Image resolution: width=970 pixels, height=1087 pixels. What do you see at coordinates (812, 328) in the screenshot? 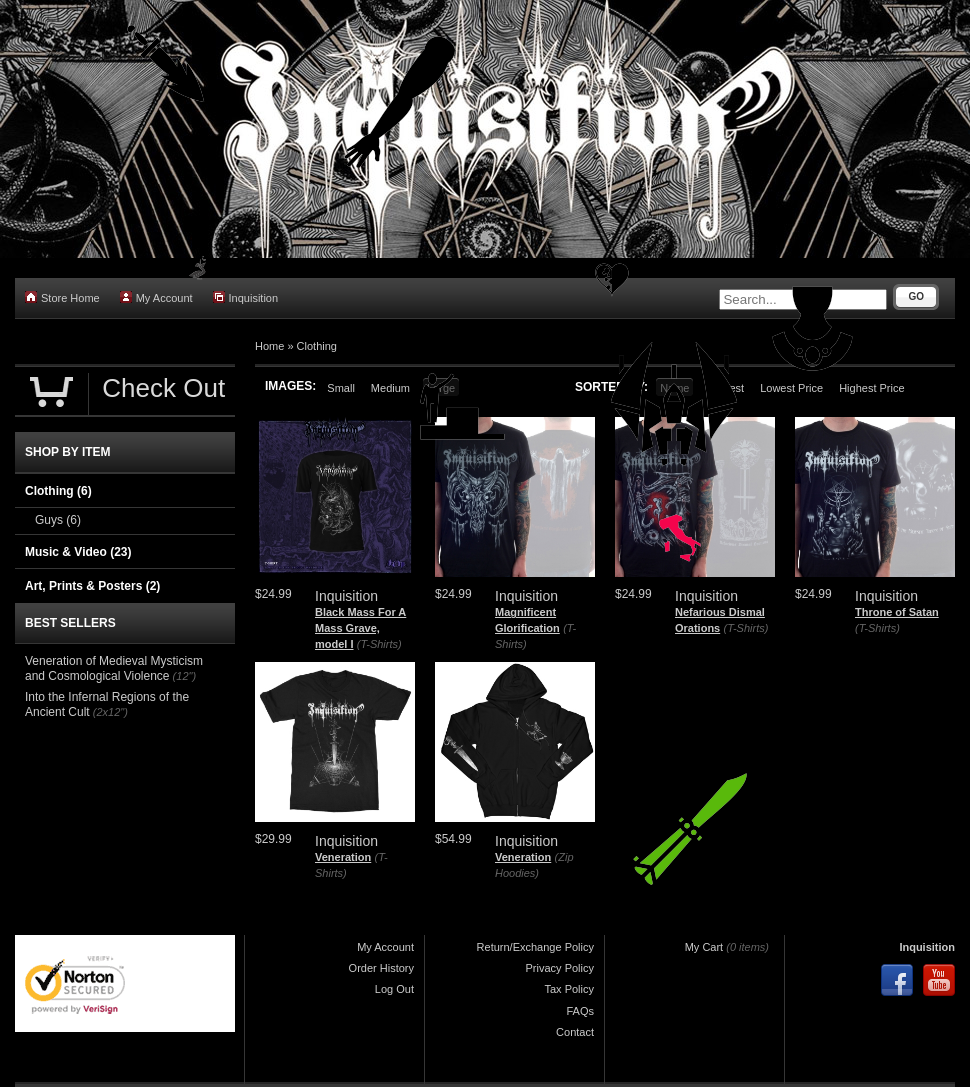
I see `view jewelry or accessories collection` at bounding box center [812, 328].